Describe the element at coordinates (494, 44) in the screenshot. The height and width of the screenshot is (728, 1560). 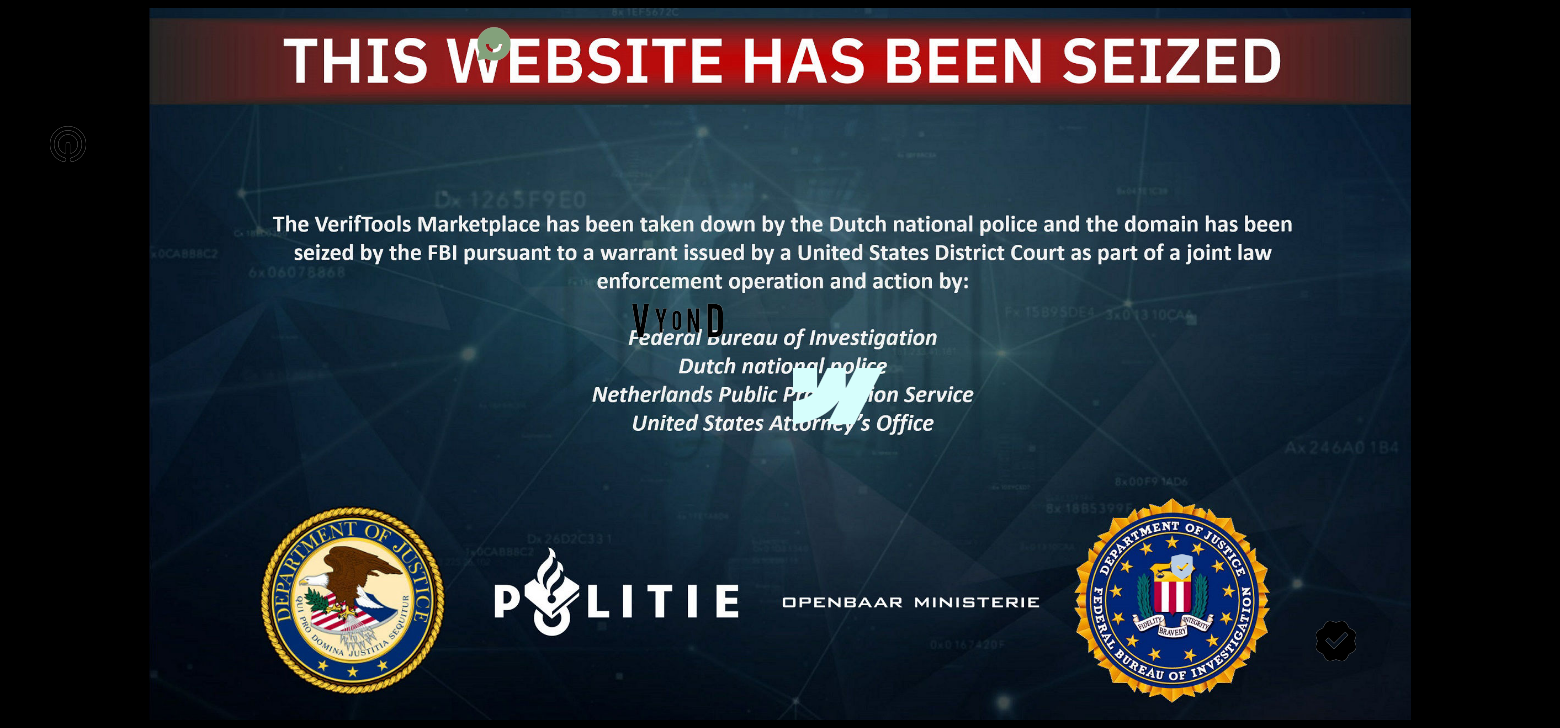
I see `open friendly chat or messaging` at that location.